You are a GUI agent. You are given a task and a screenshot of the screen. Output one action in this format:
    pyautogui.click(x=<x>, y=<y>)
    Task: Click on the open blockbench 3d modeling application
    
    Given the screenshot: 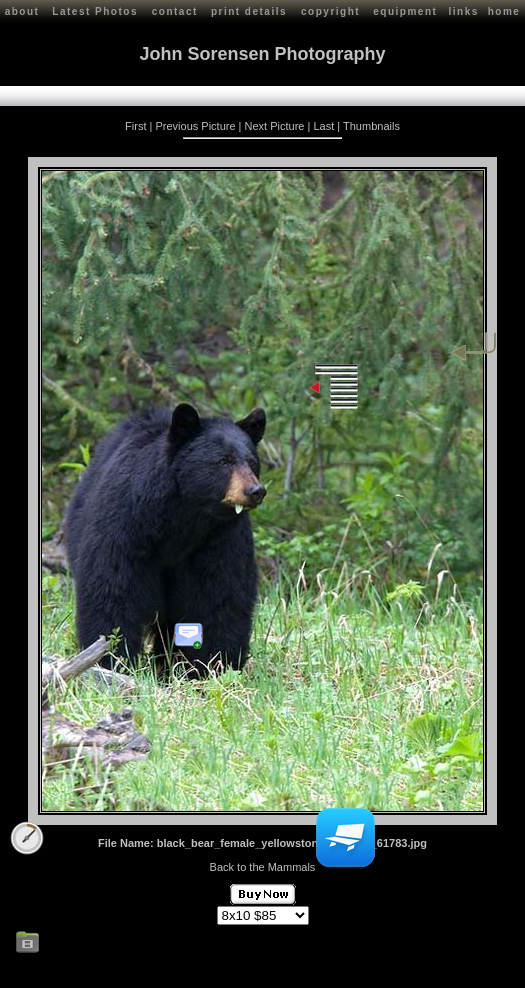 What is the action you would take?
    pyautogui.click(x=345, y=837)
    